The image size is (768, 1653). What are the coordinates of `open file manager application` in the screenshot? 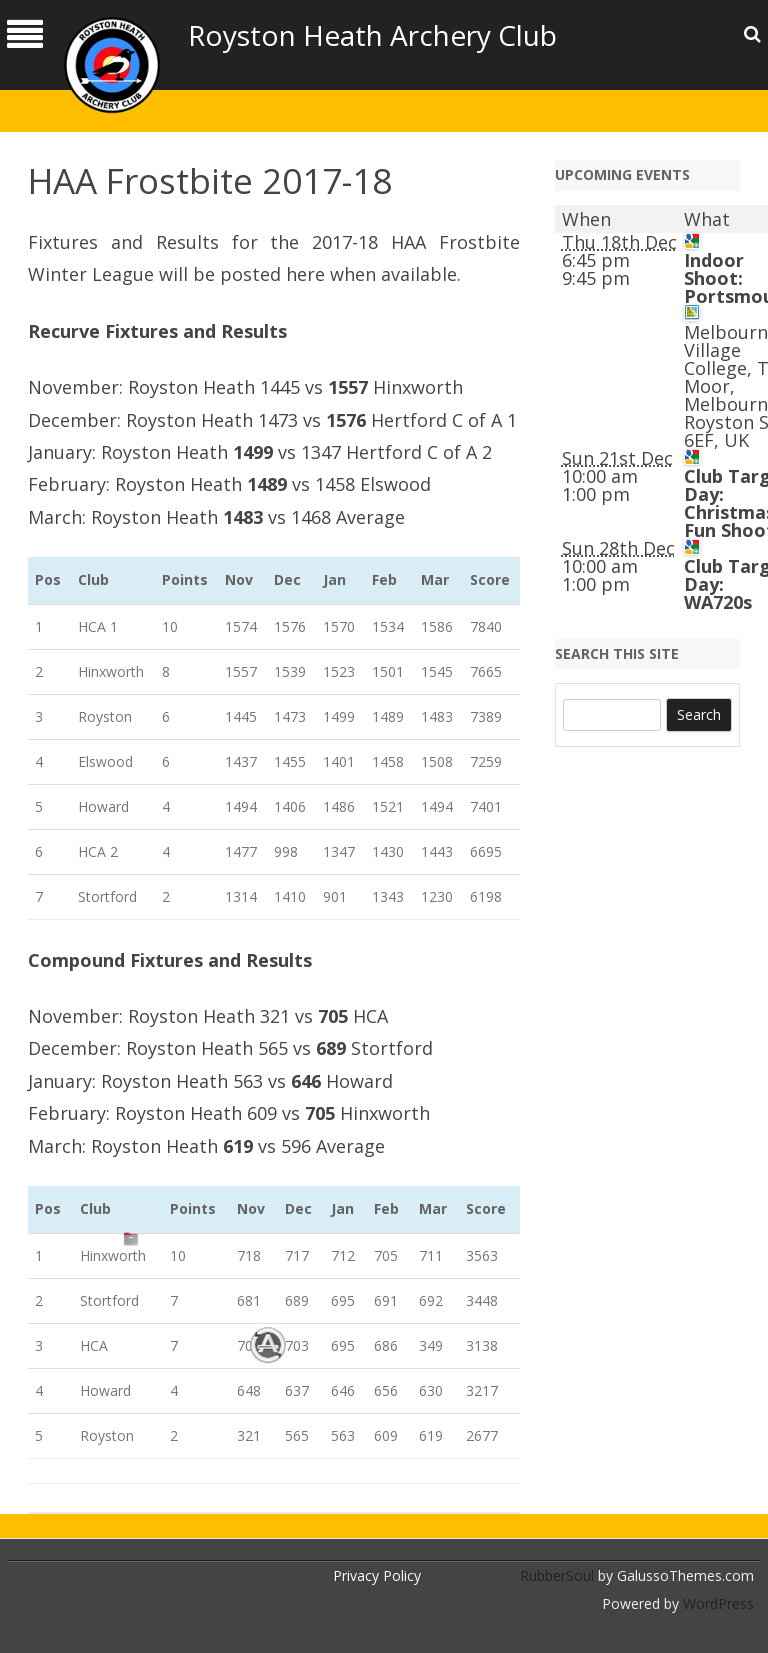 It's located at (131, 1239).